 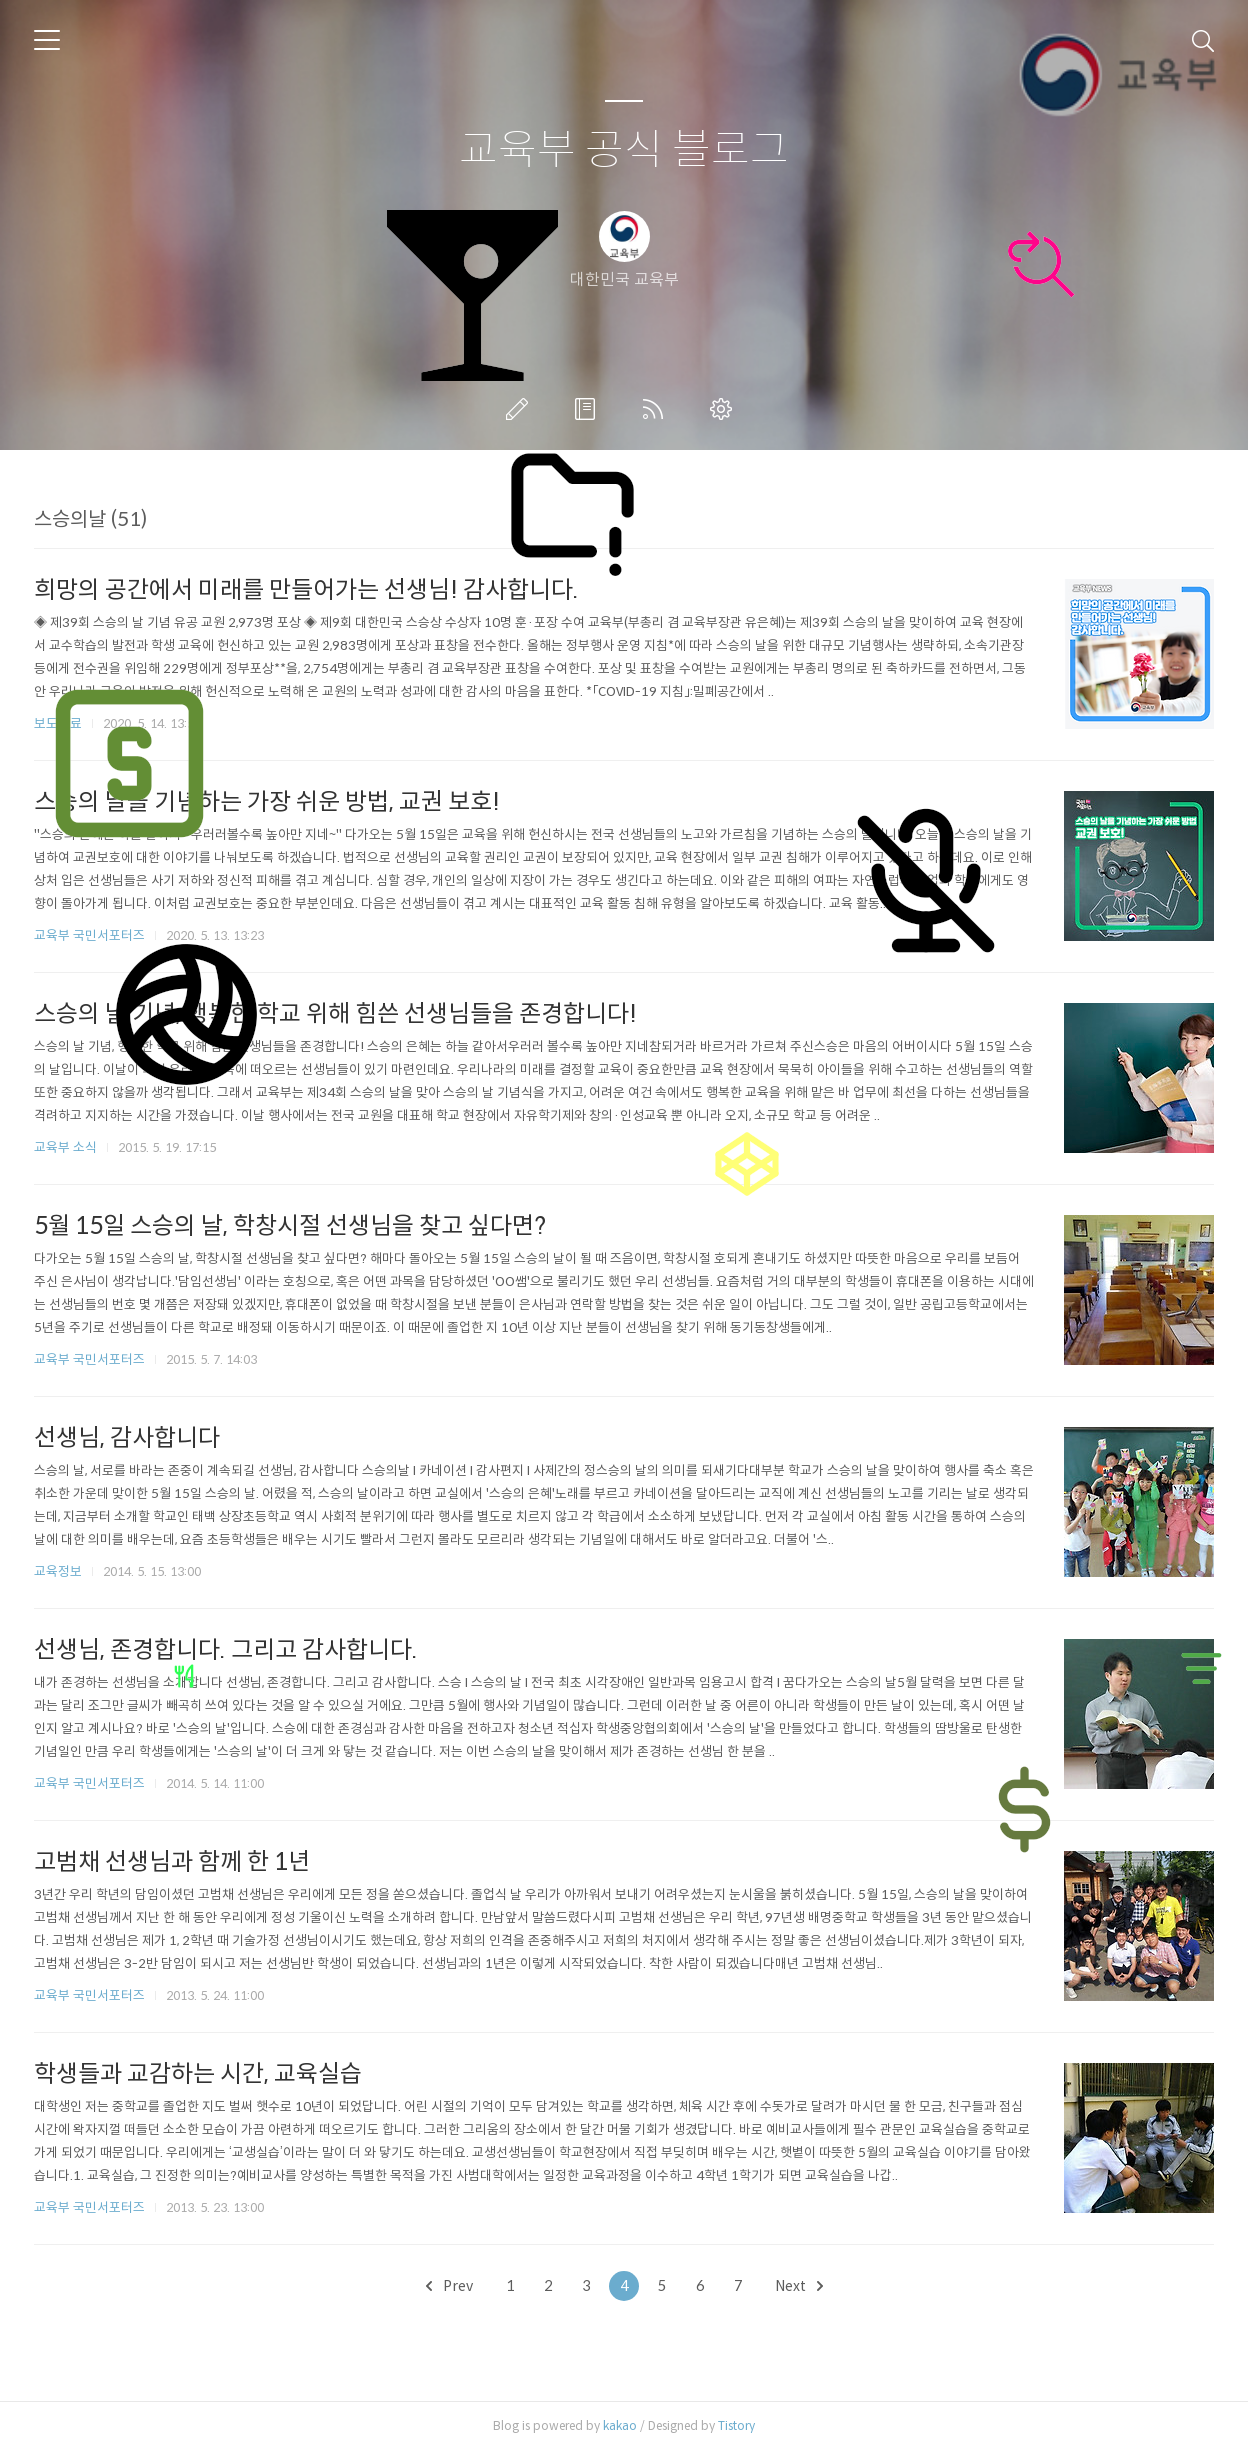 What do you see at coordinates (926, 884) in the screenshot?
I see `mute your microphone` at bounding box center [926, 884].